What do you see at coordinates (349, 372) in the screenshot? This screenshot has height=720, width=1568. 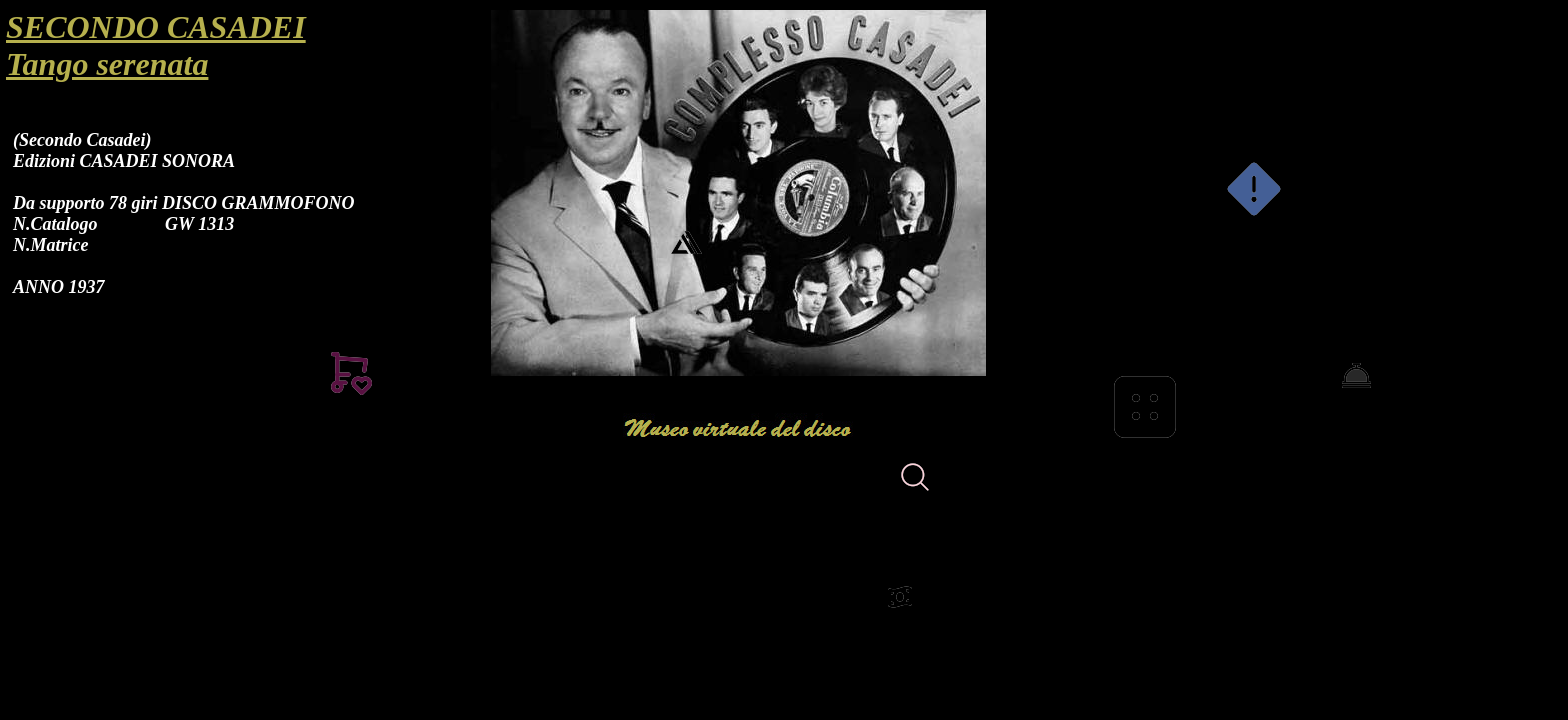 I see `view your wishlist or saved items` at bounding box center [349, 372].